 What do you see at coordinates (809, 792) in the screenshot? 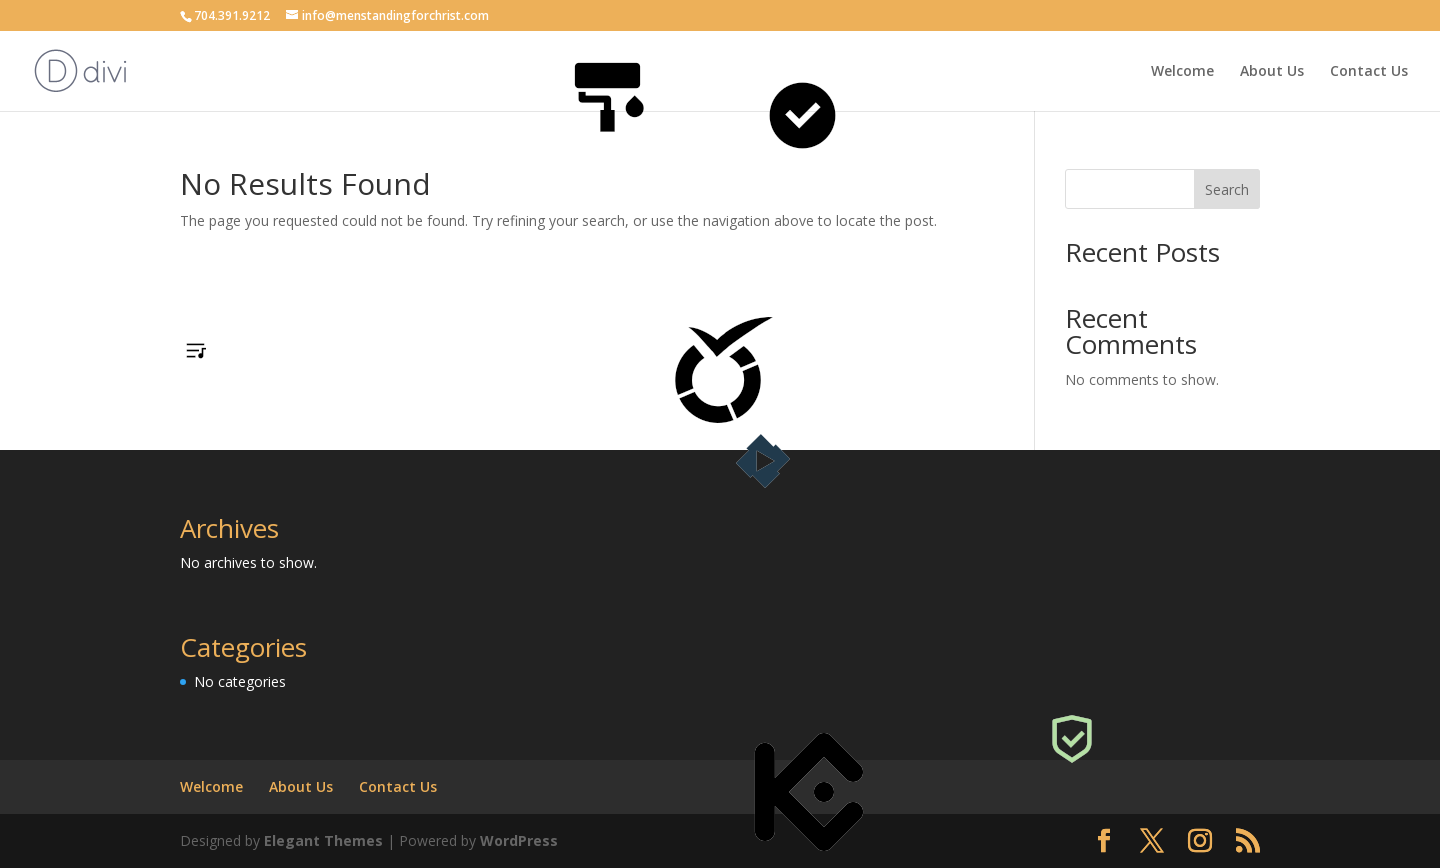
I see `open the KuCoin cryptocurrency exchange app` at bounding box center [809, 792].